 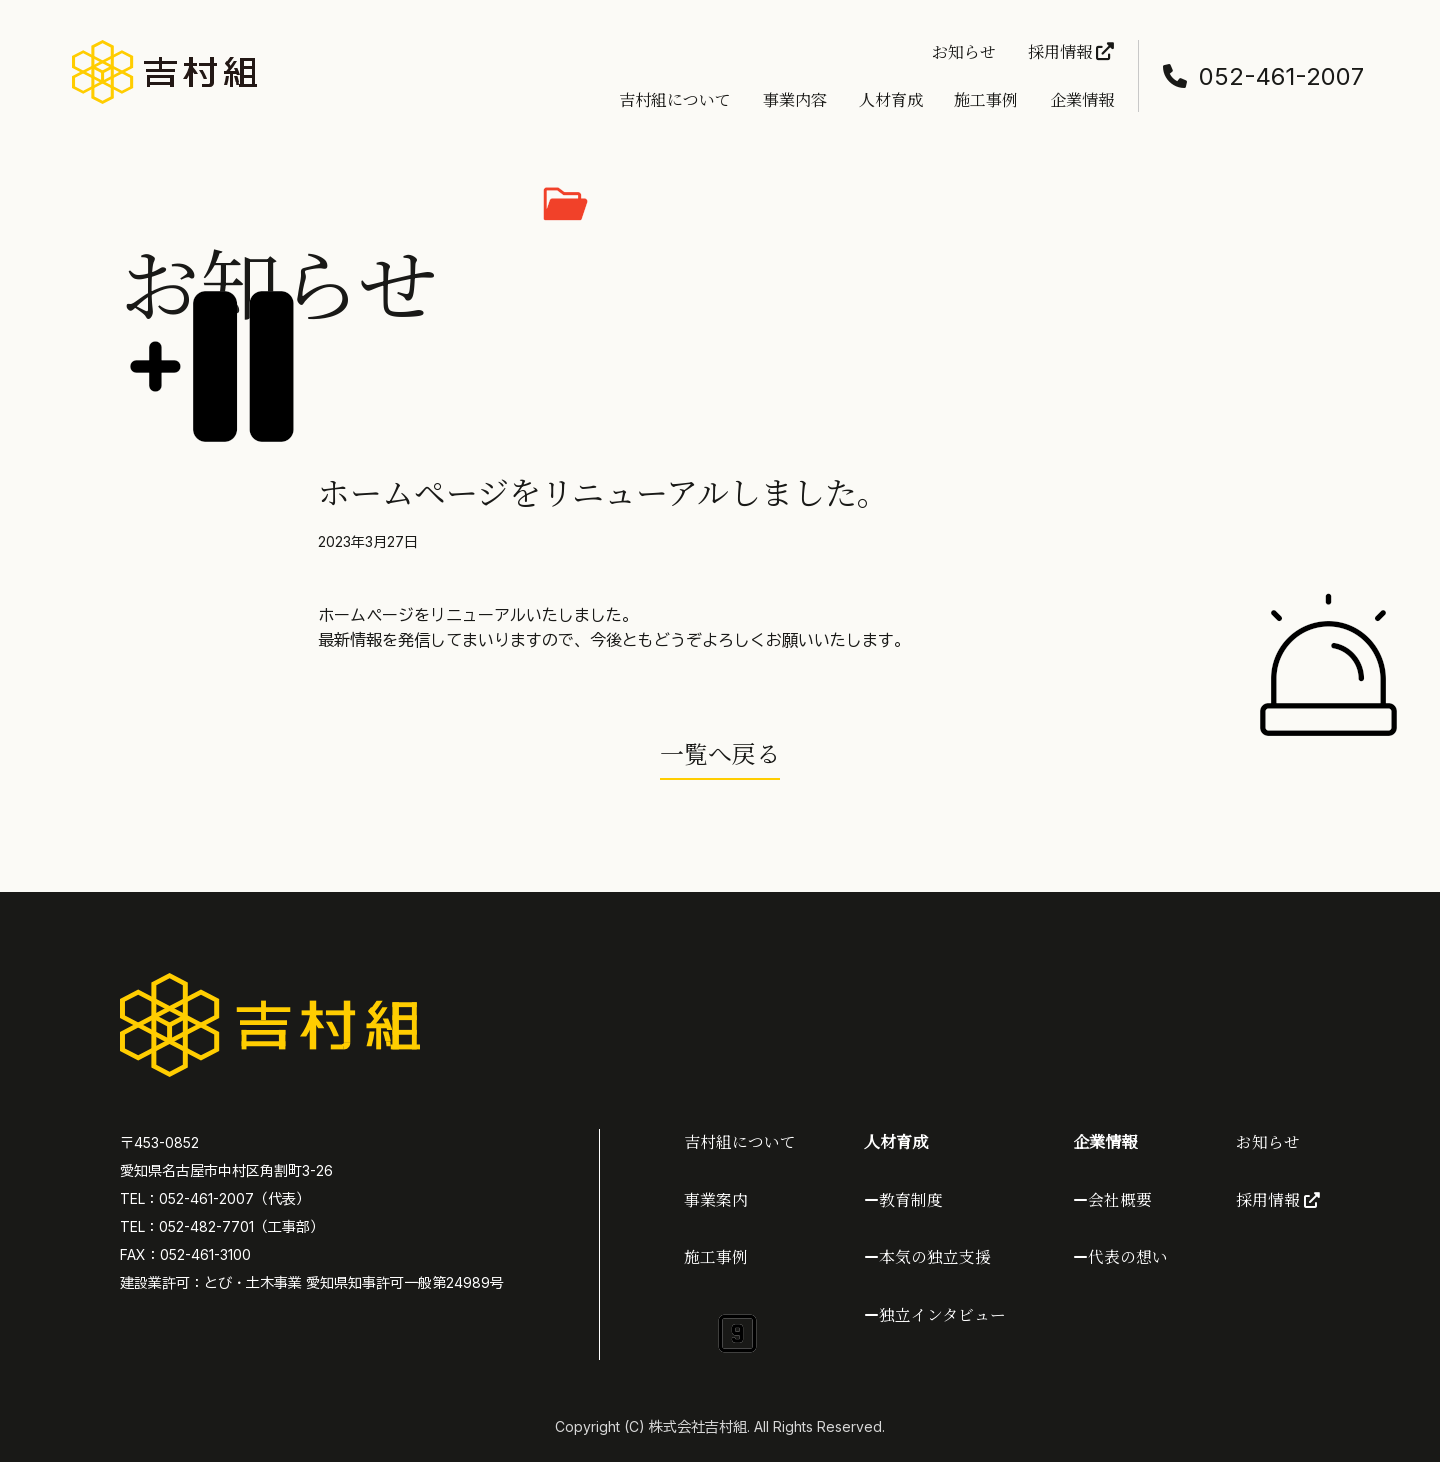 What do you see at coordinates (564, 203) in the screenshot?
I see `open folder to view contents` at bounding box center [564, 203].